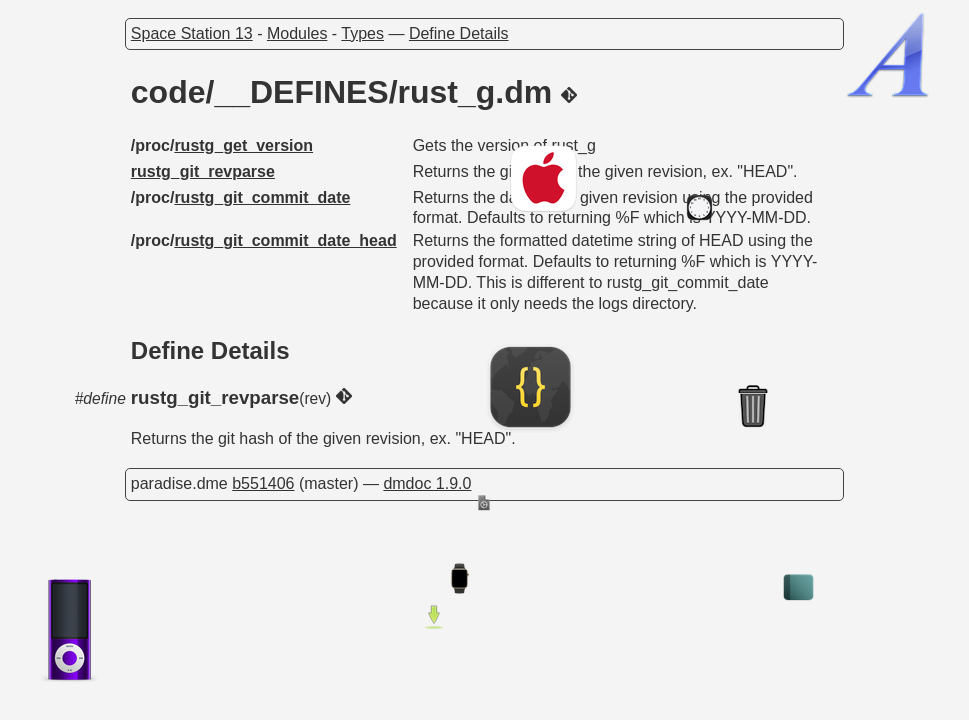  I want to click on save the current document, so click(434, 615).